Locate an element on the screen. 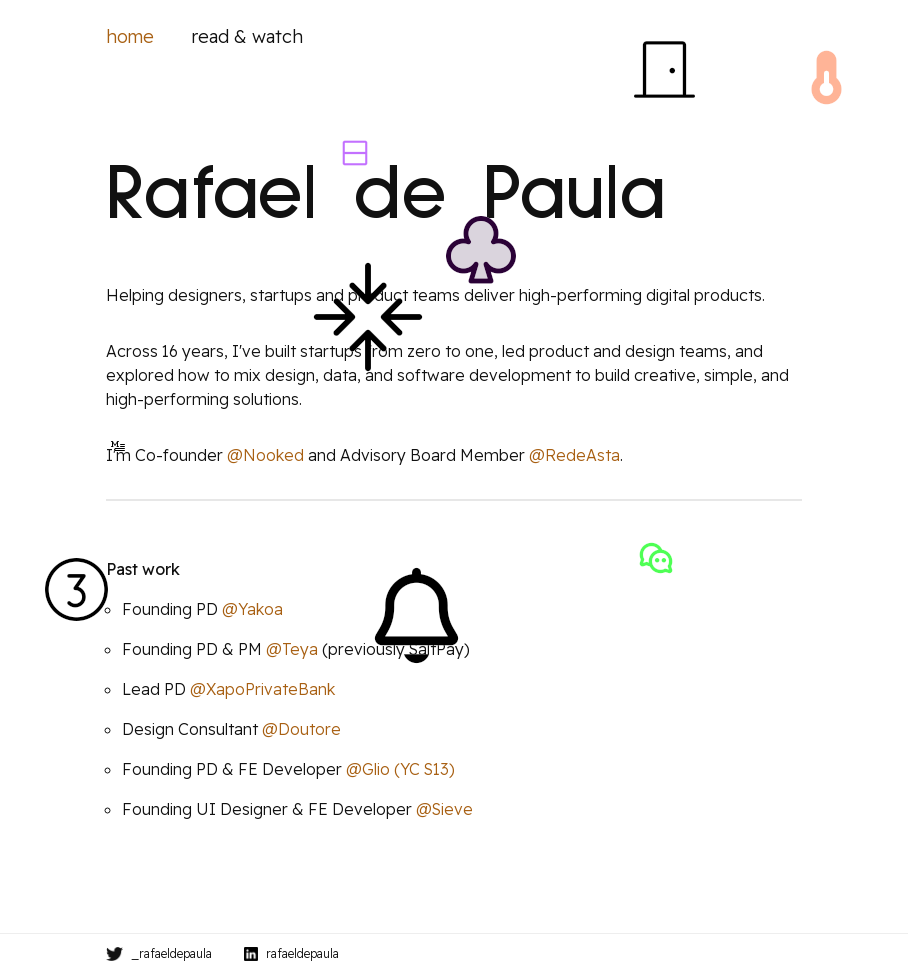 Image resolution: width=908 pixels, height=974 pixels. indicates moderate or medium temperature level is located at coordinates (826, 77).